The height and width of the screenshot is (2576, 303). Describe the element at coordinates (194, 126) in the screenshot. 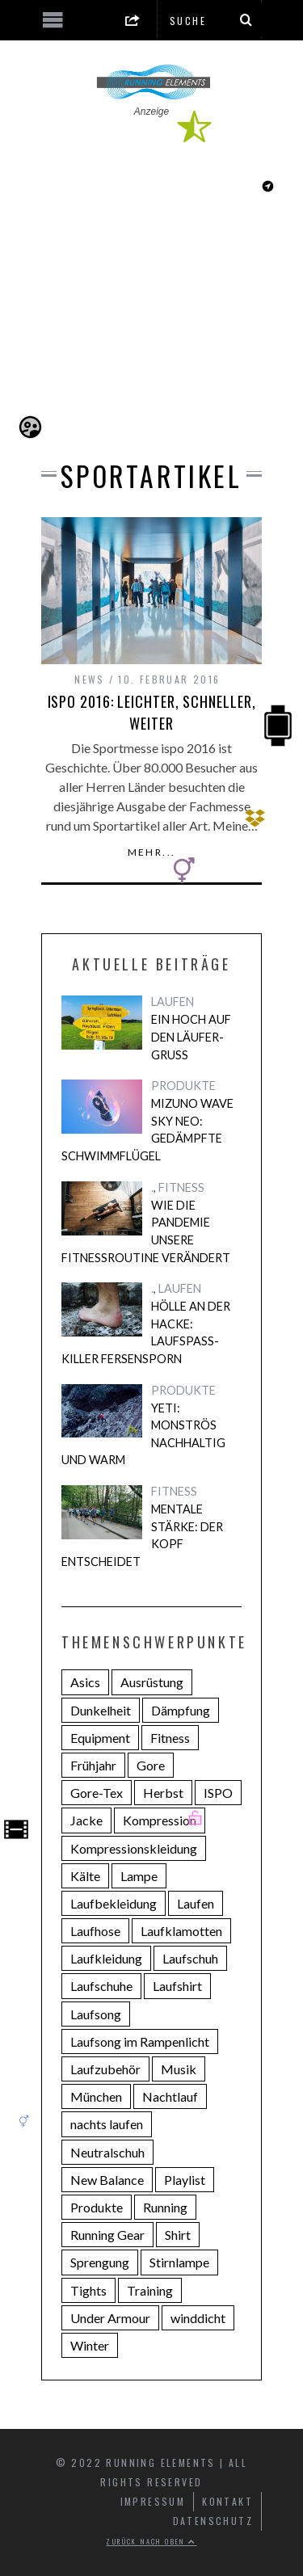

I see `indicates a partial or half-star rating` at that location.